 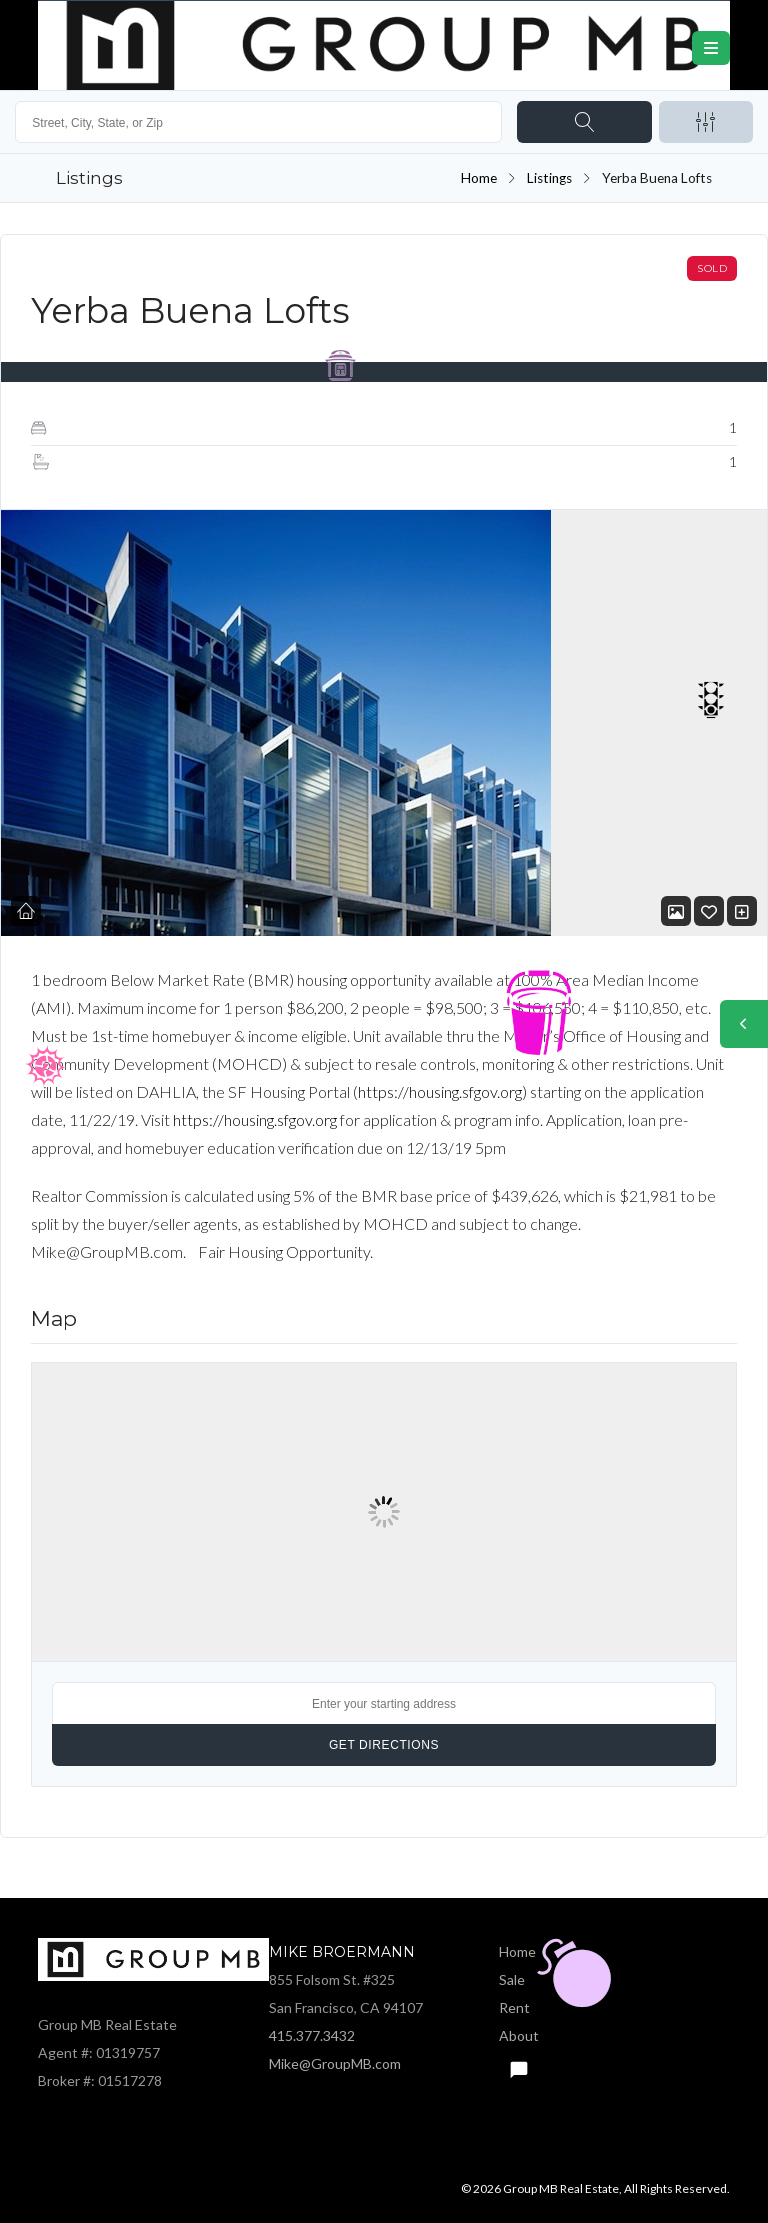 What do you see at coordinates (711, 700) in the screenshot?
I see `indicates a process is complete and ready to proceed` at bounding box center [711, 700].